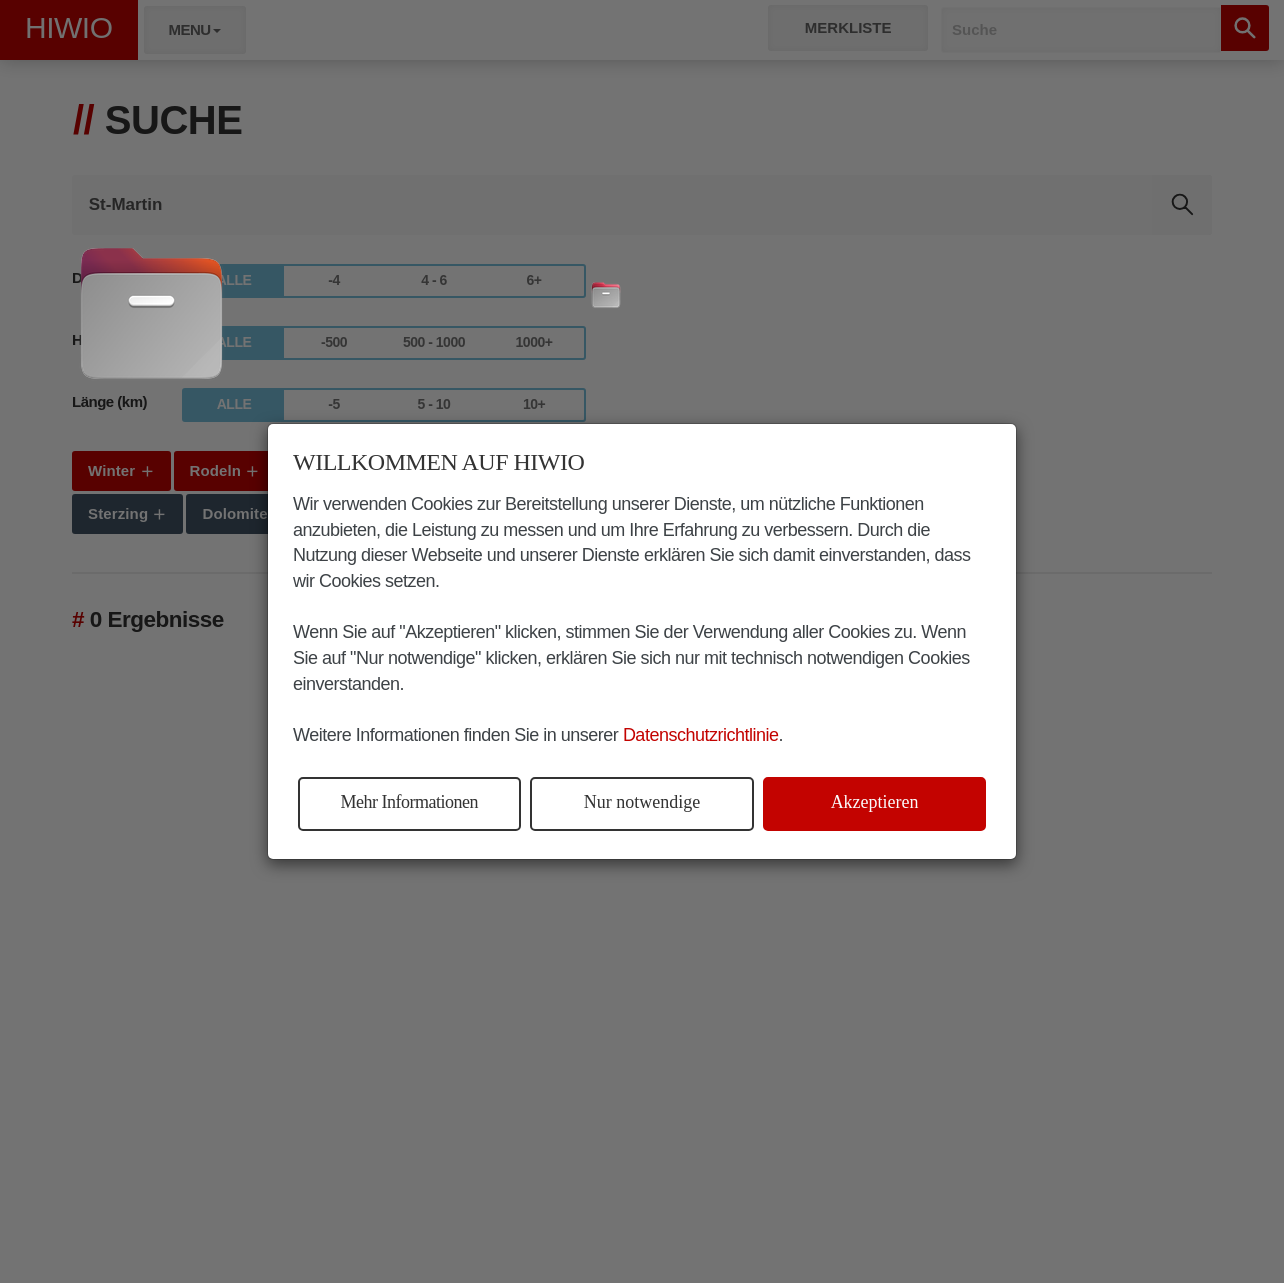 The height and width of the screenshot is (1283, 1284). What do you see at coordinates (151, 313) in the screenshot?
I see `open the nautilus file manager` at bounding box center [151, 313].